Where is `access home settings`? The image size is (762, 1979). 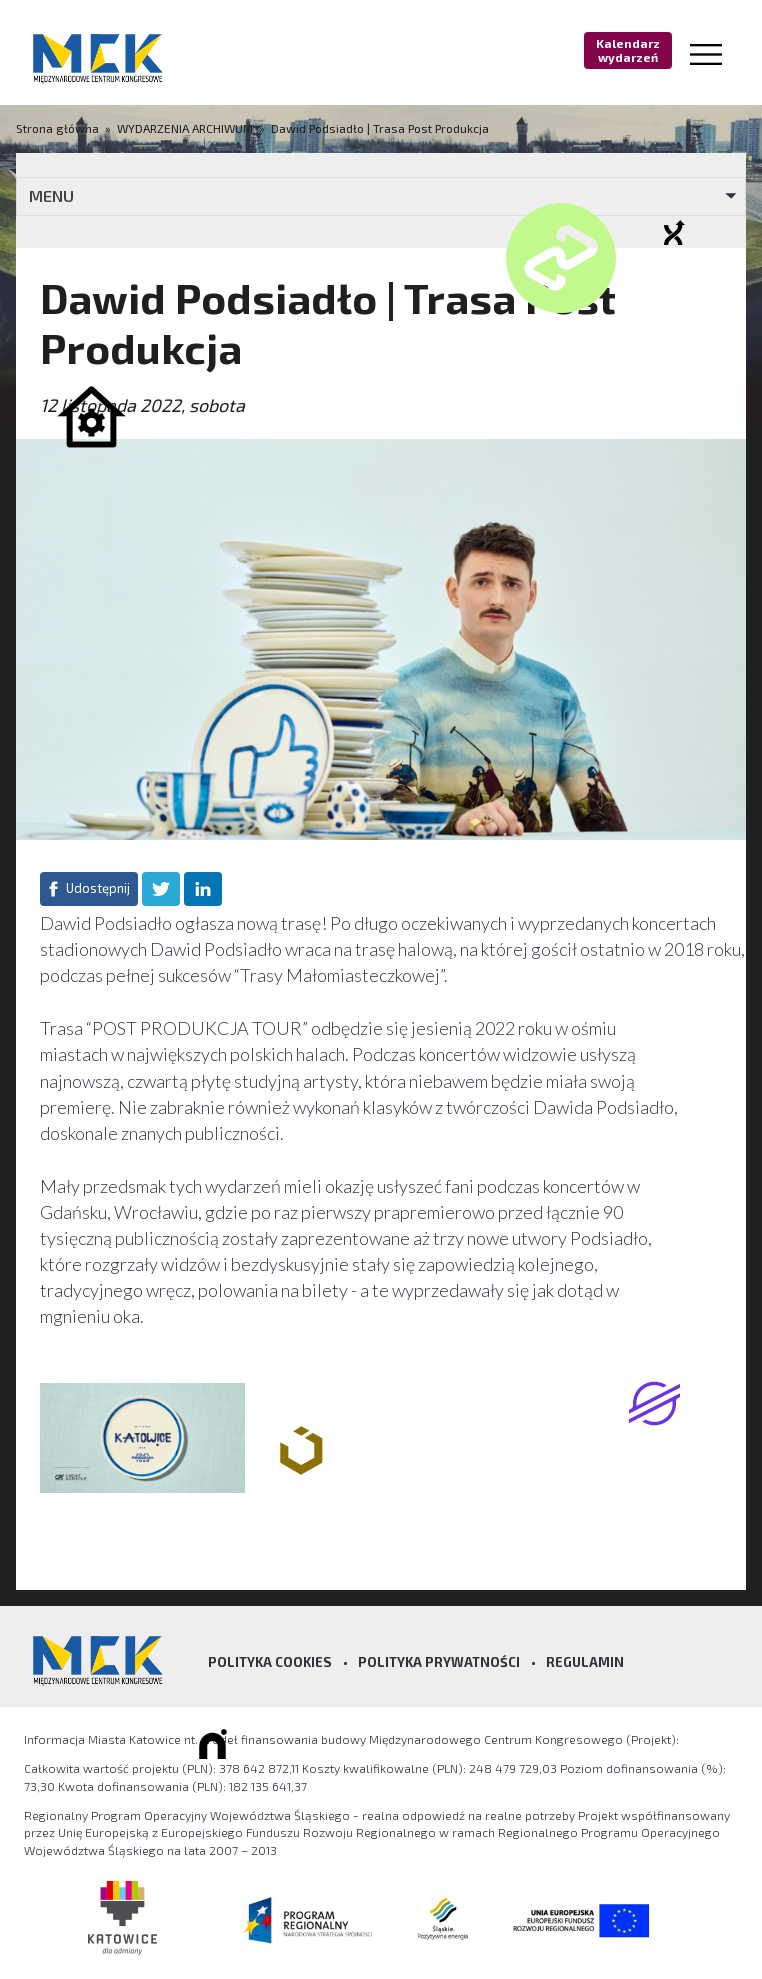 access home settings is located at coordinates (91, 419).